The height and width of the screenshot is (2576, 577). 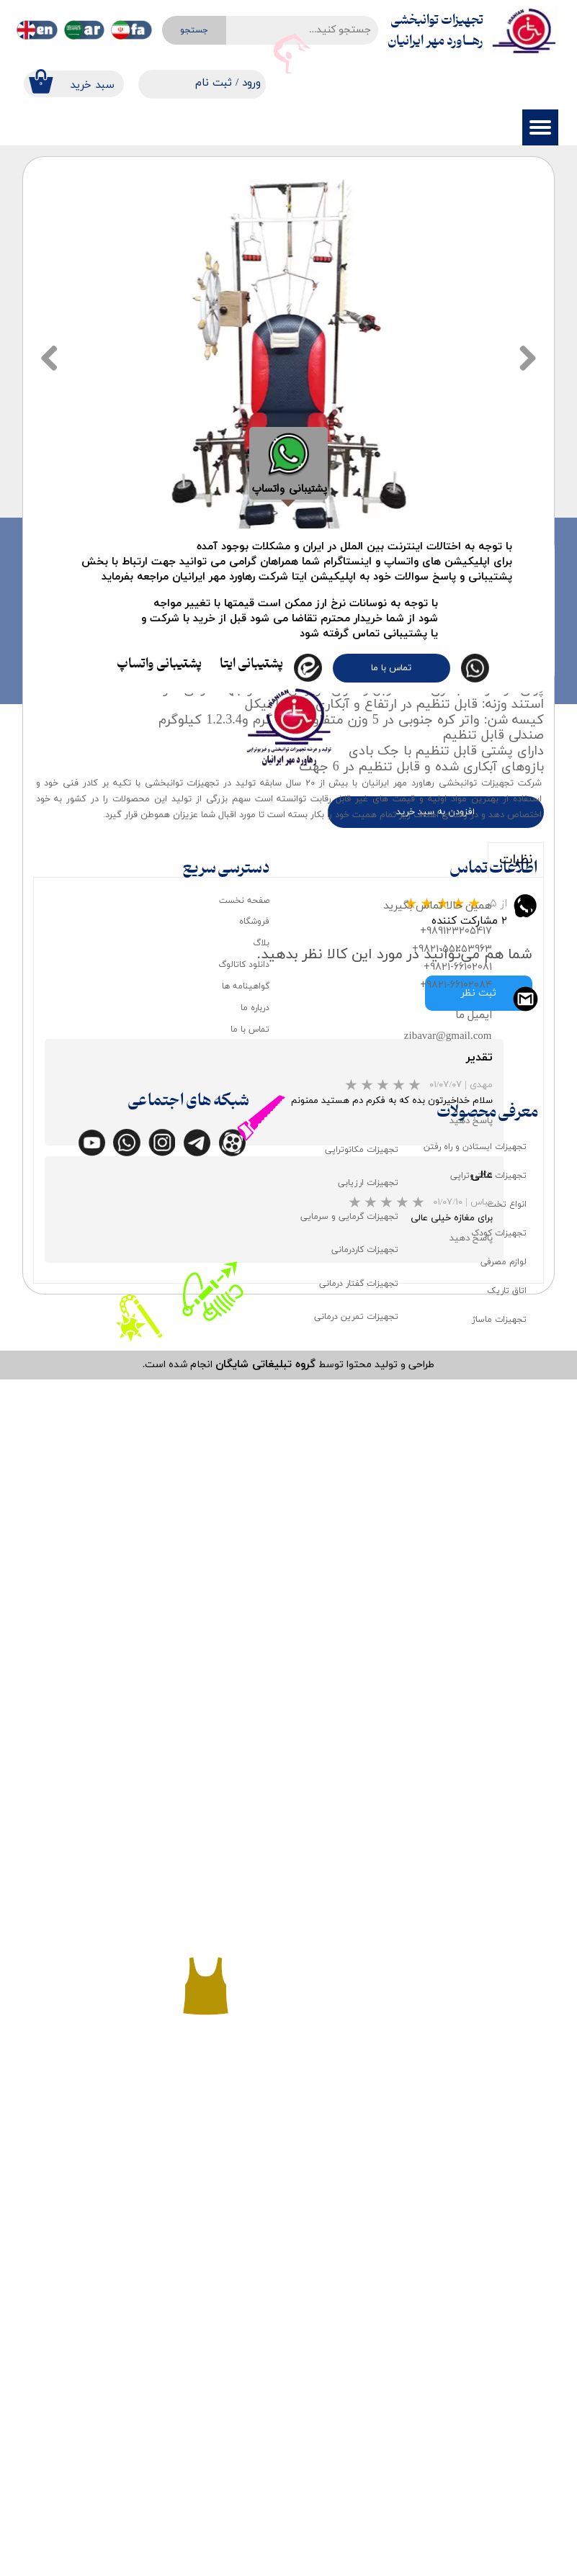 I want to click on select rope dart weapon in game inventory, so click(x=213, y=1291).